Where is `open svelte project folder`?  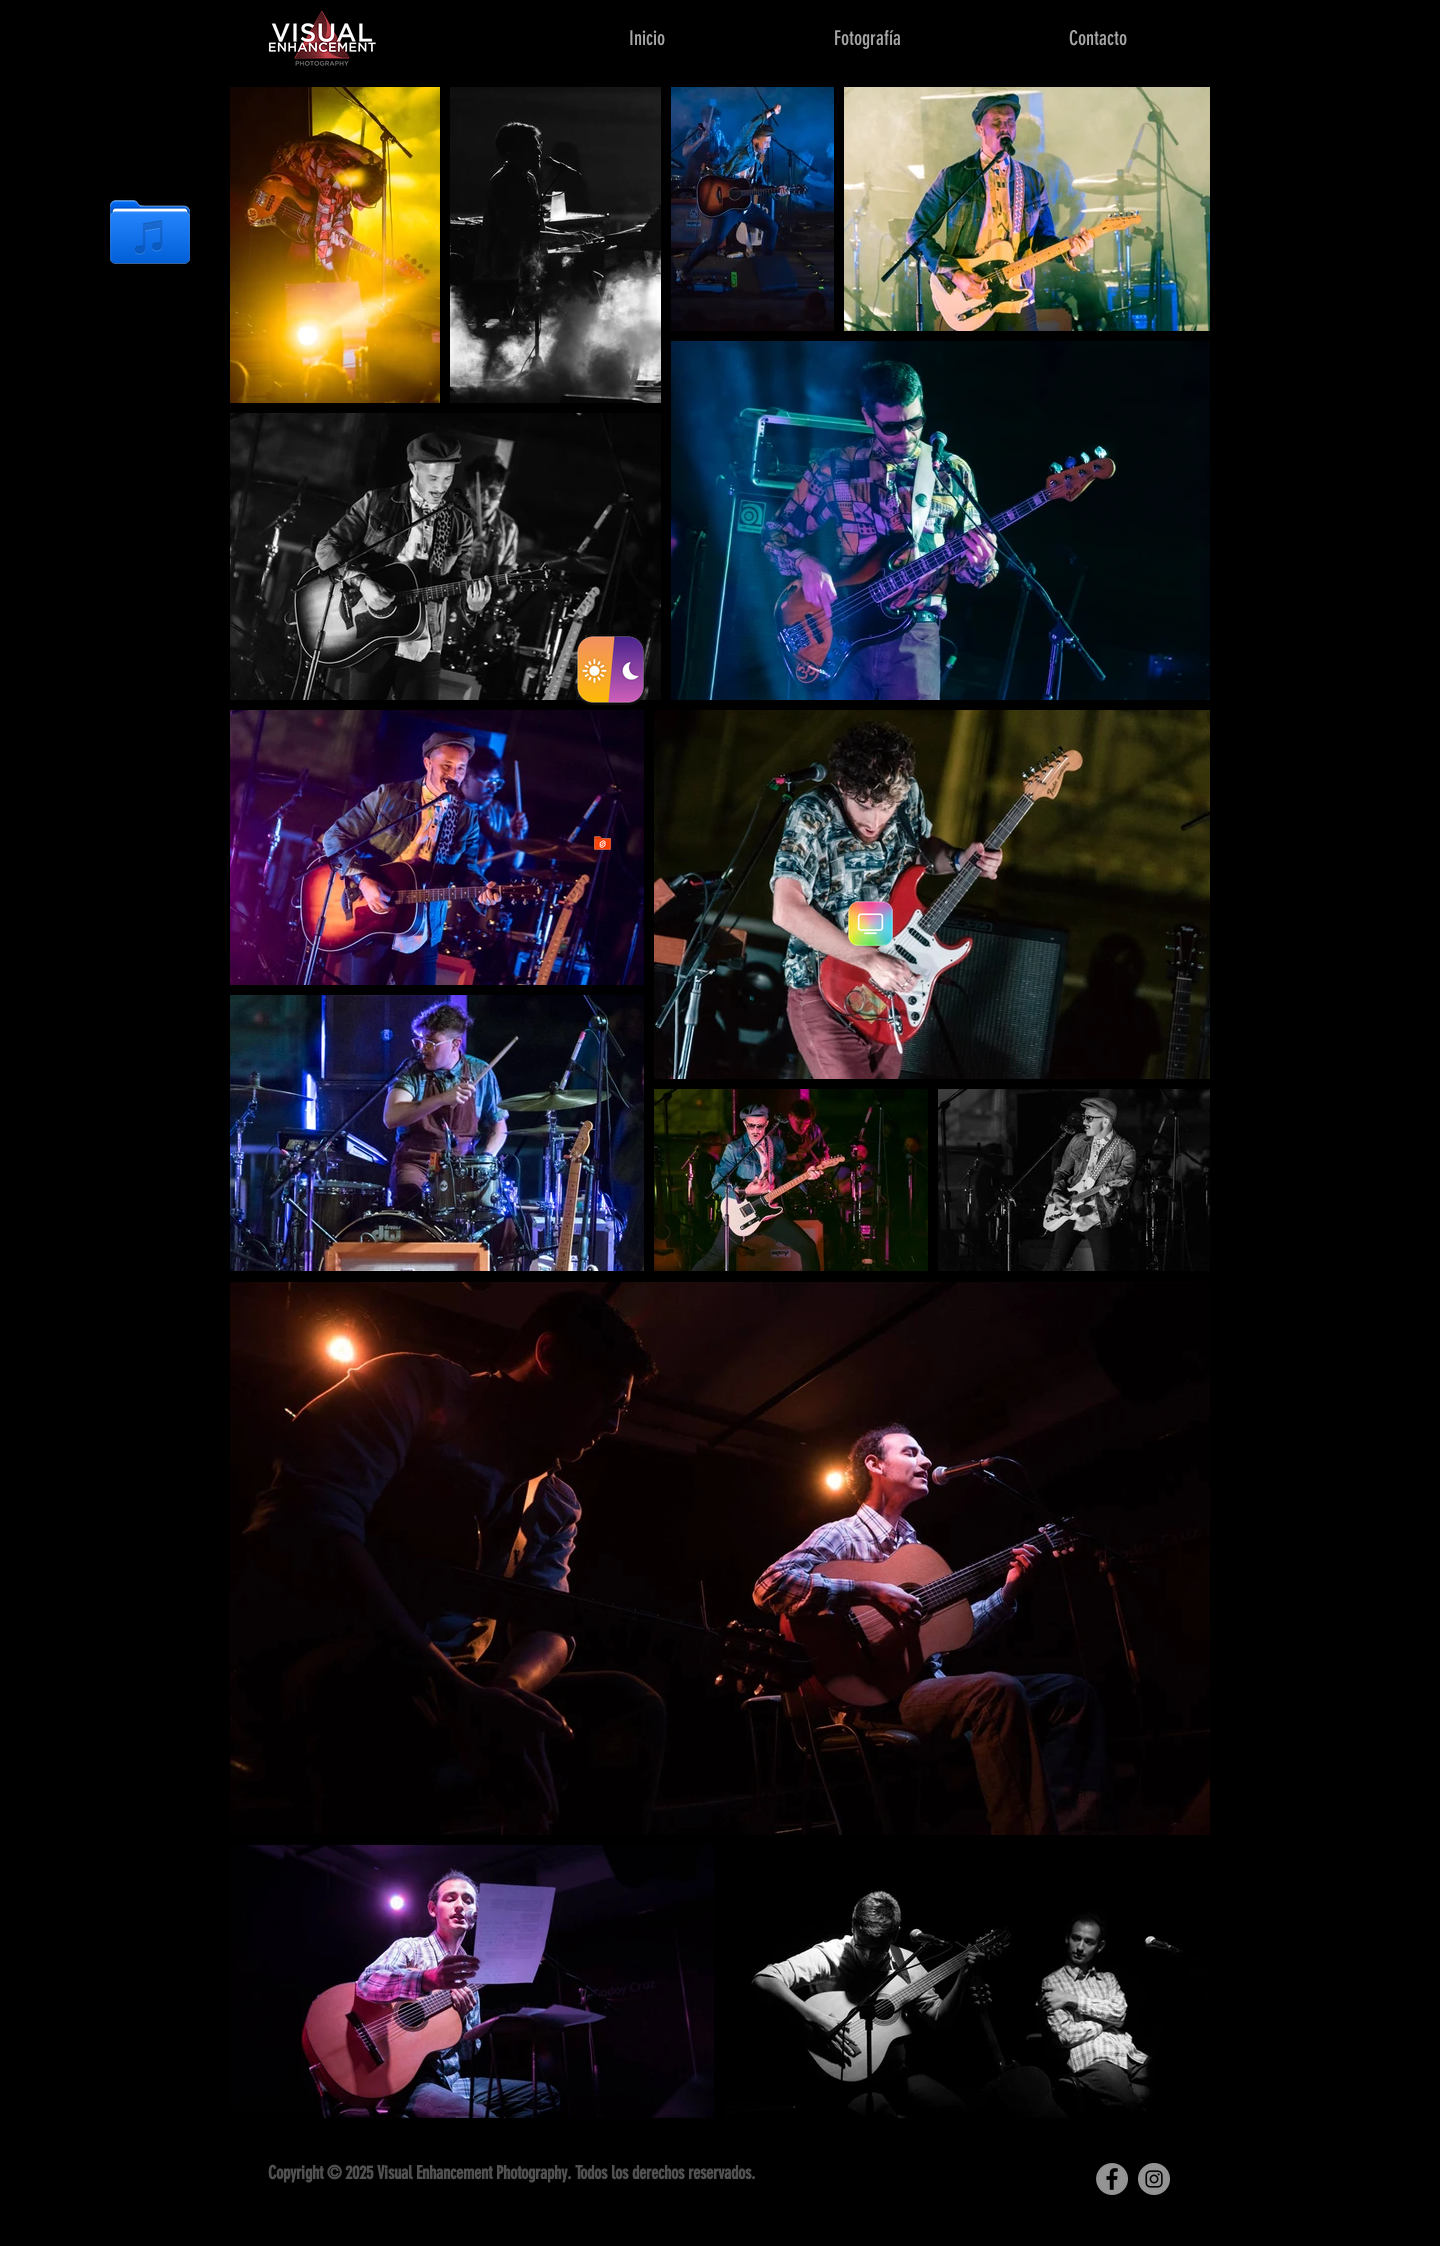 open svelte project folder is located at coordinates (602, 843).